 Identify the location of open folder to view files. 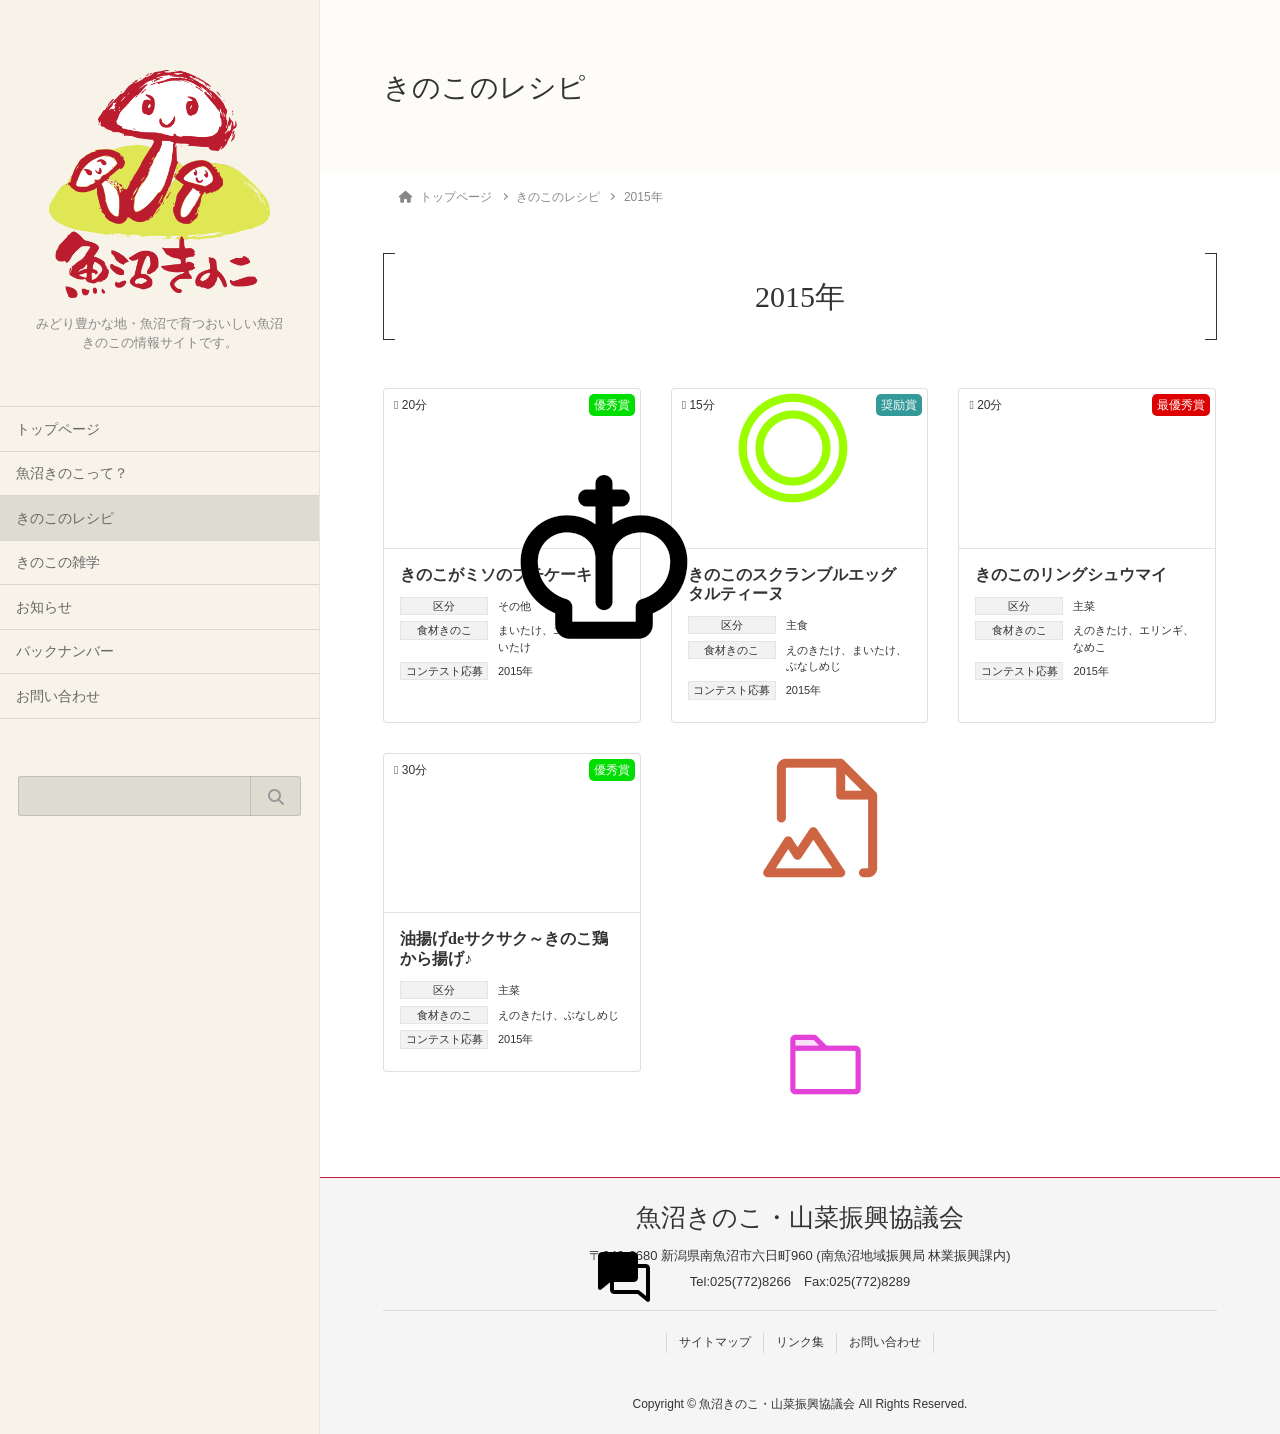
(825, 1064).